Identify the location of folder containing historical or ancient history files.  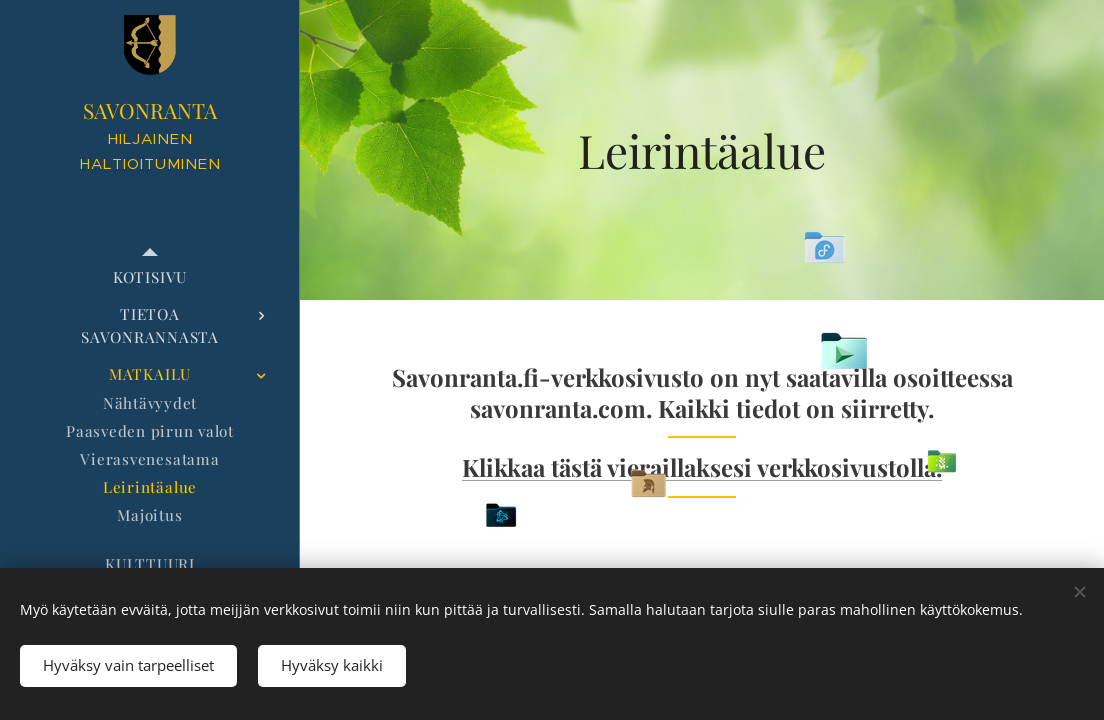
(648, 484).